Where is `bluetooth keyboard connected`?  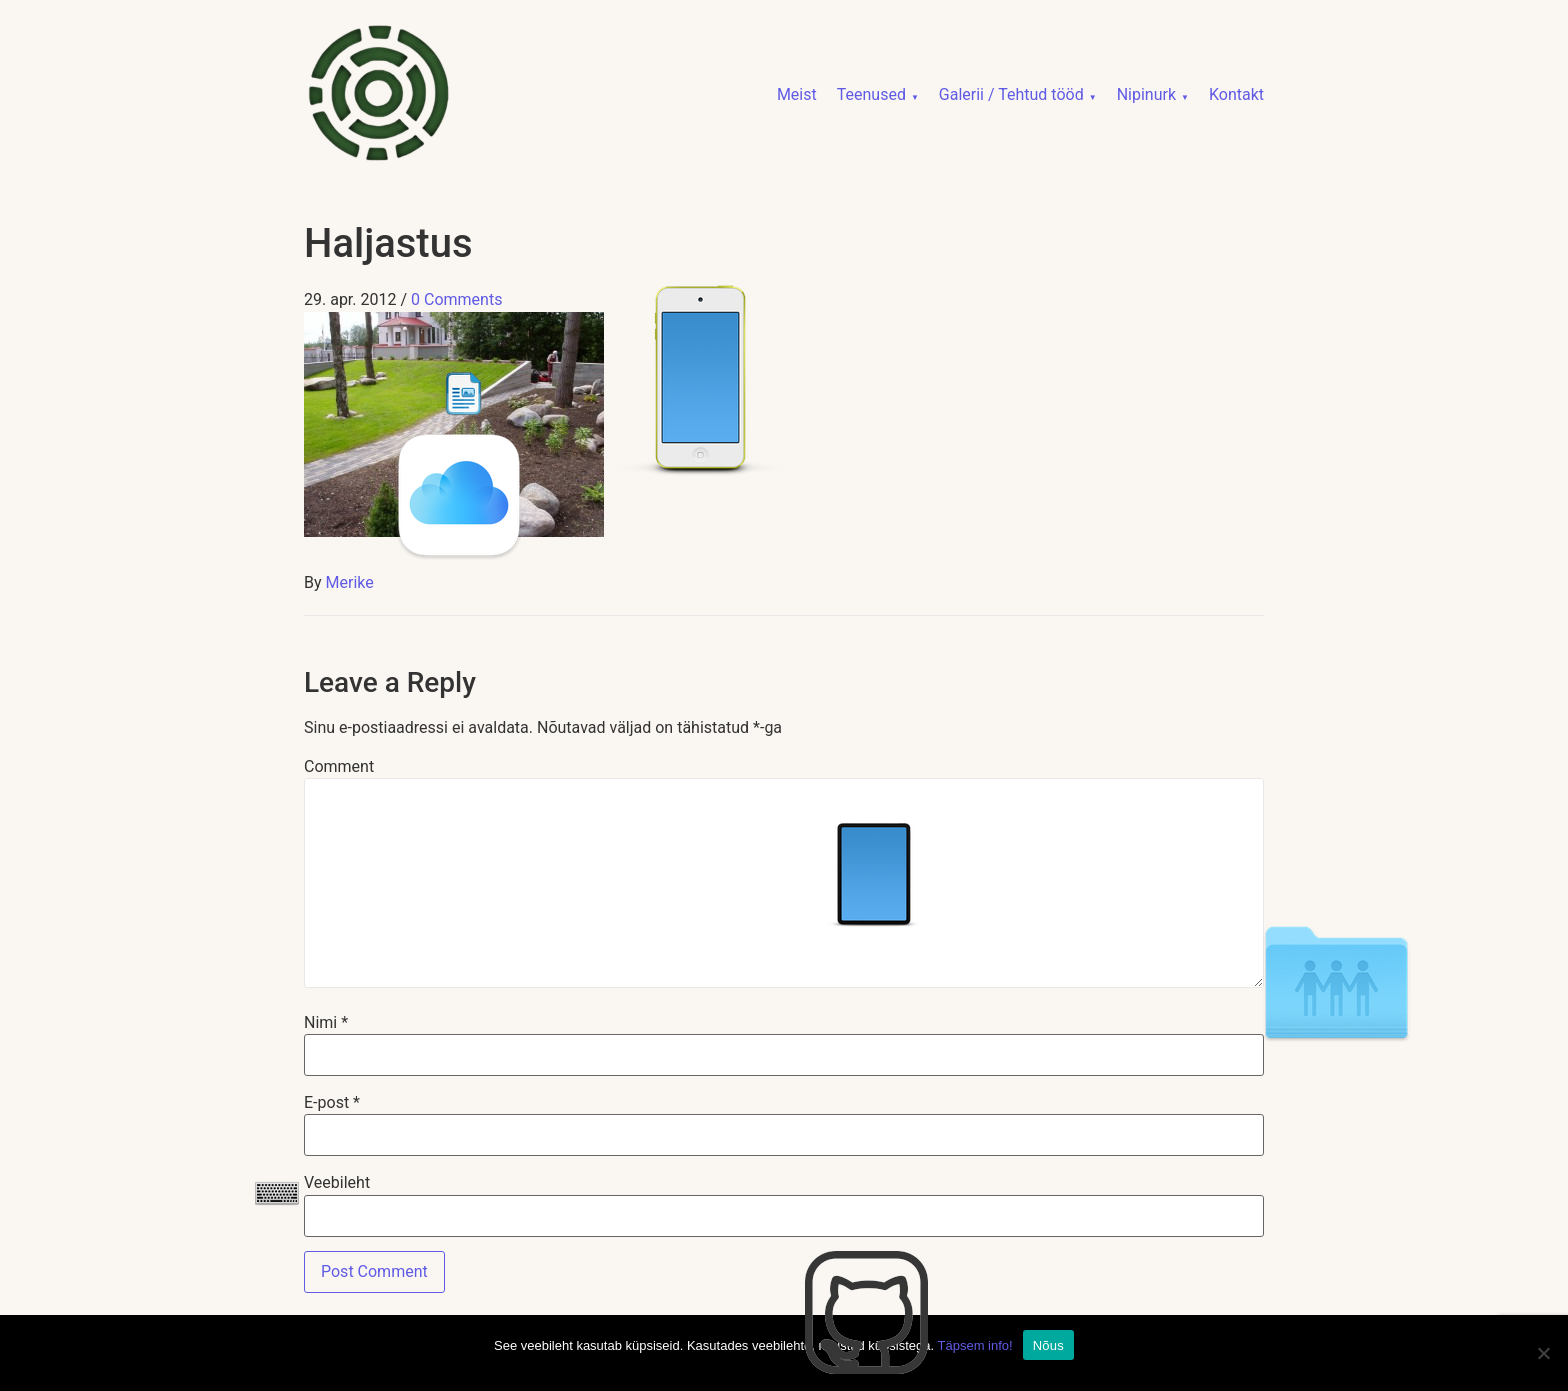 bluetooth keyboard connected is located at coordinates (277, 1193).